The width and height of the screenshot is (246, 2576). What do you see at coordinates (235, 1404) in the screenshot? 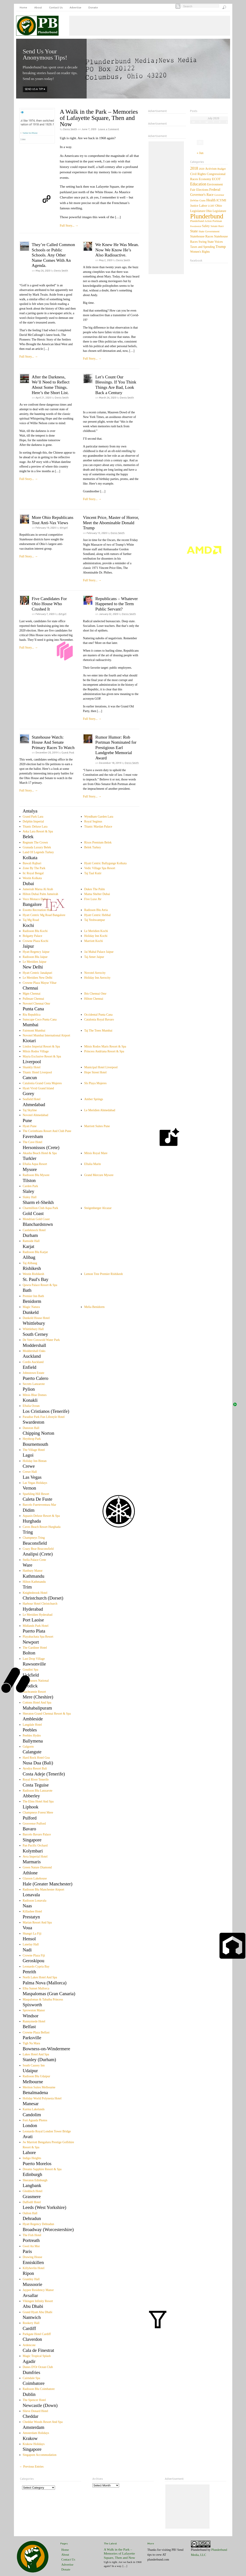
I see `open the NewPipe app` at bounding box center [235, 1404].